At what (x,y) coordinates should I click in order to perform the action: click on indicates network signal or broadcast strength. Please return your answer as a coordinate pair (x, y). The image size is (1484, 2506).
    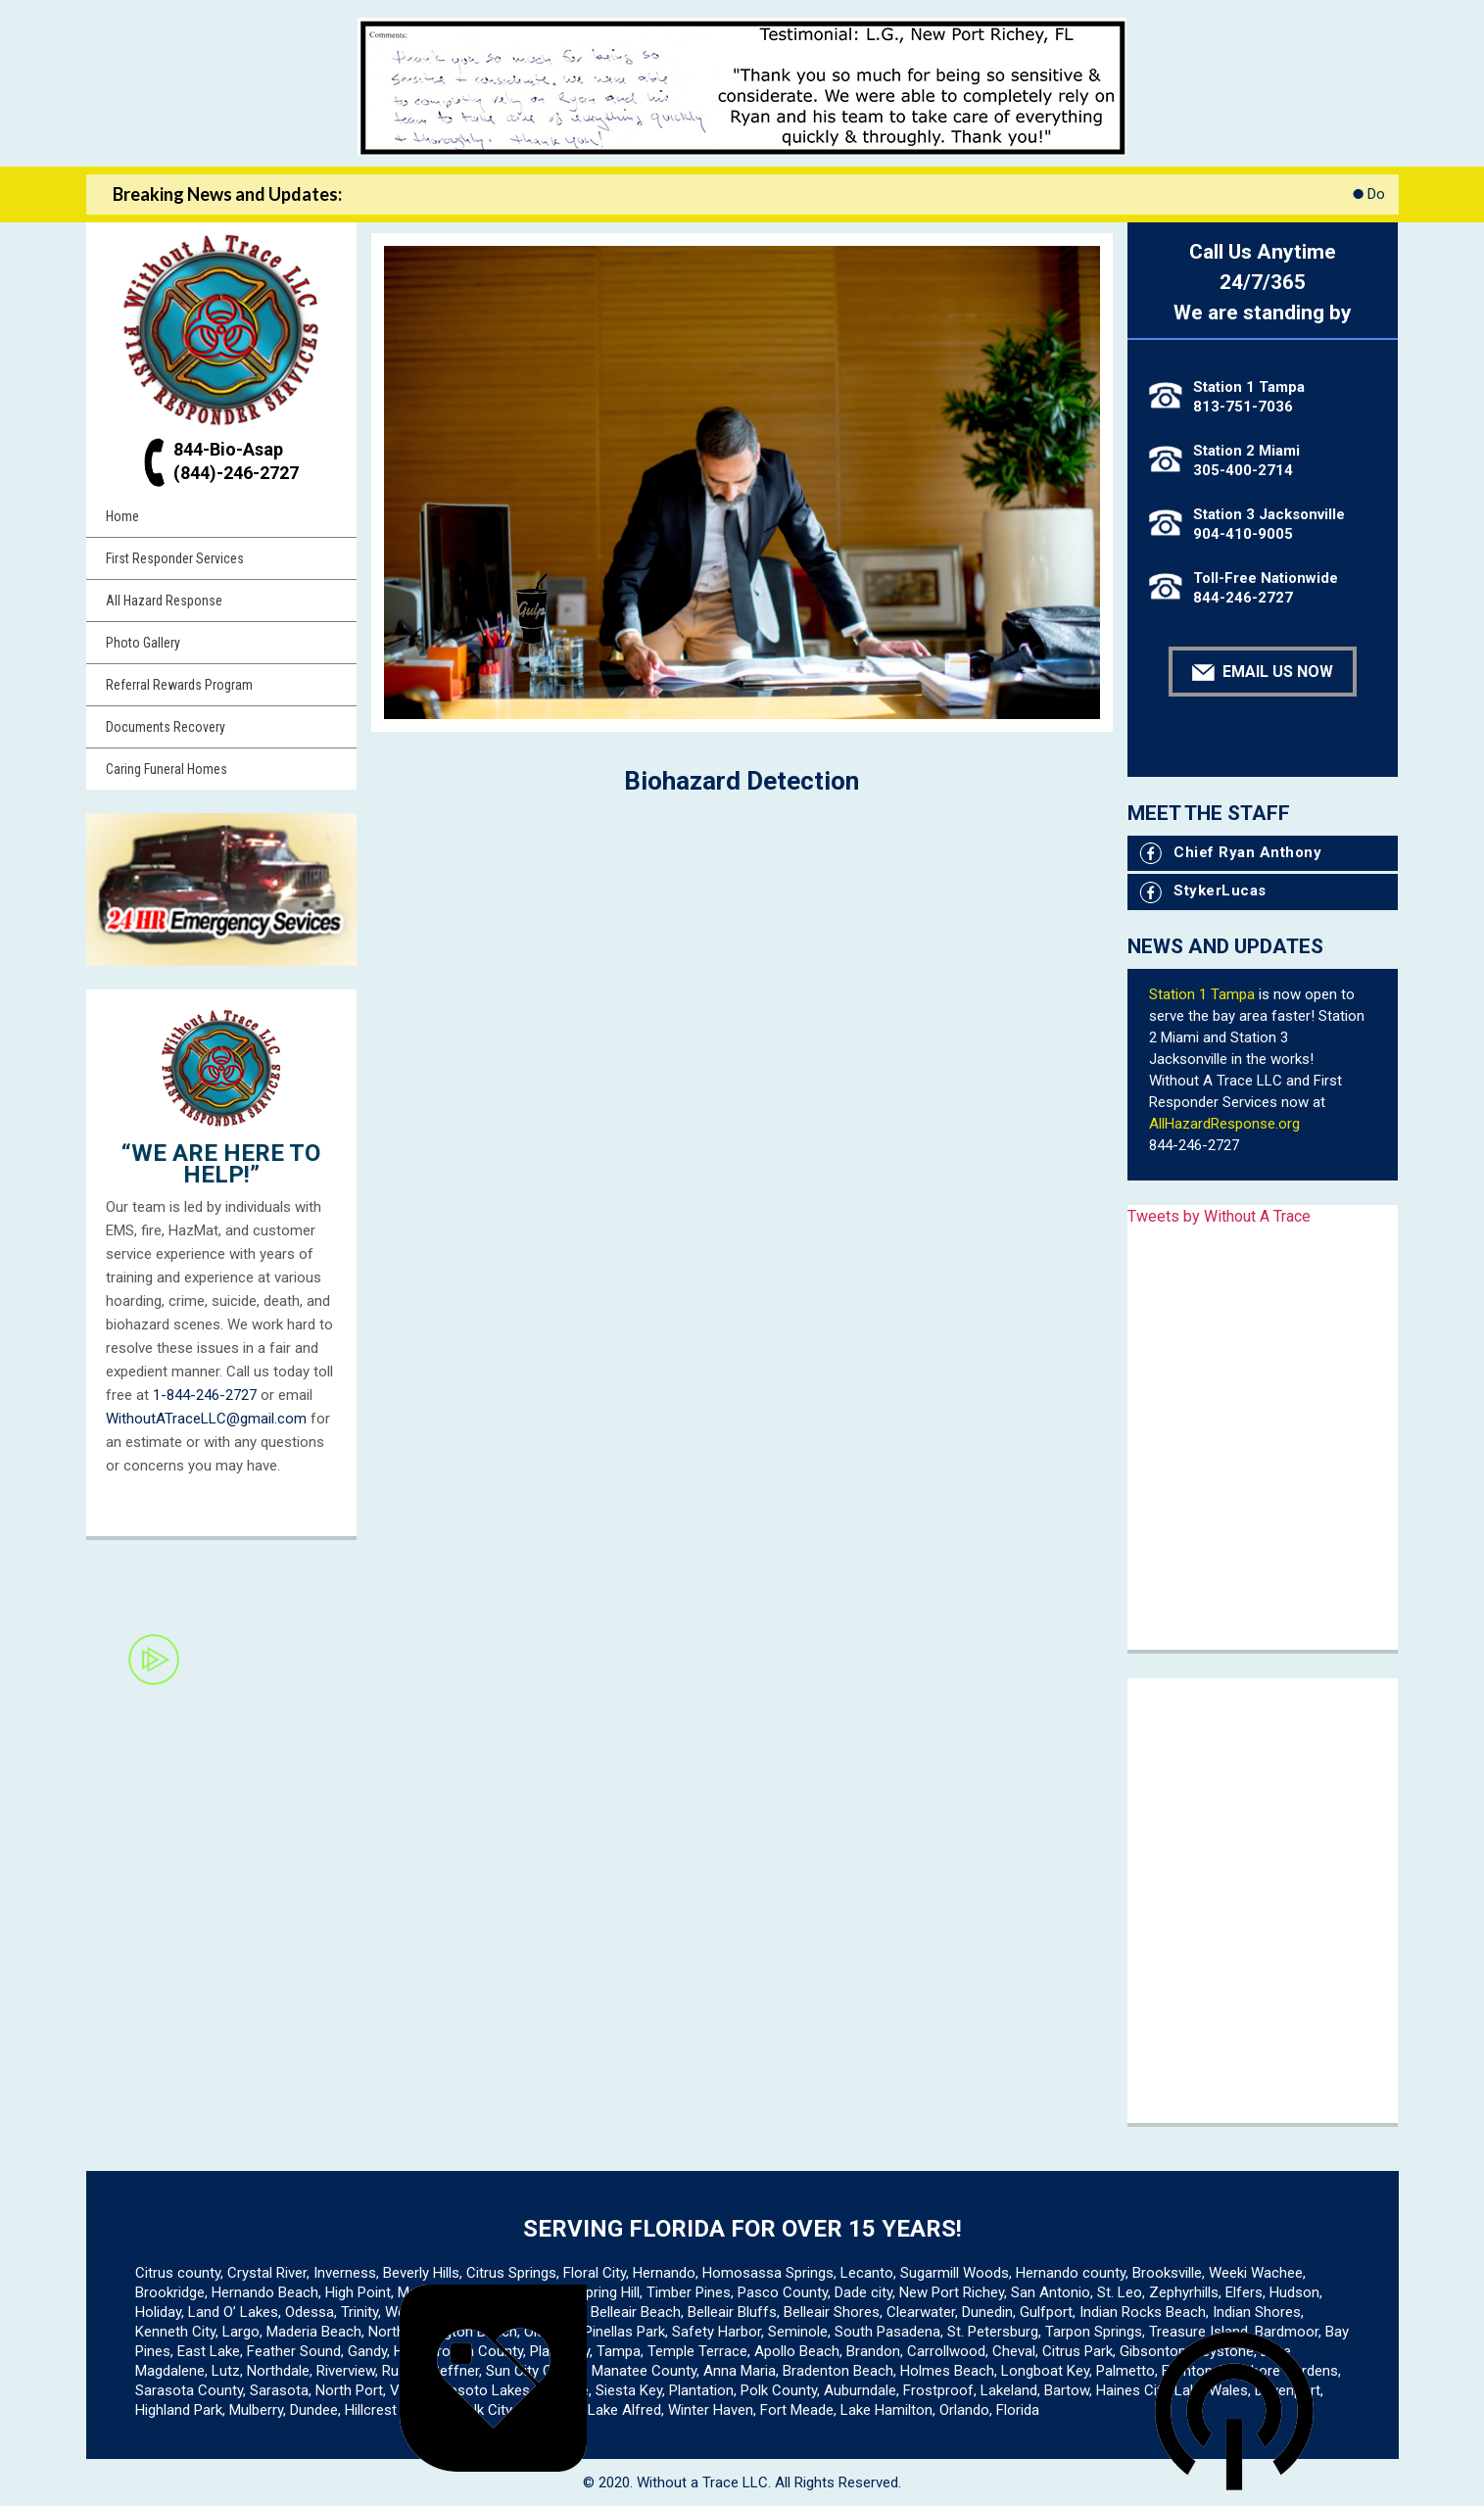
    Looking at the image, I should click on (1234, 2411).